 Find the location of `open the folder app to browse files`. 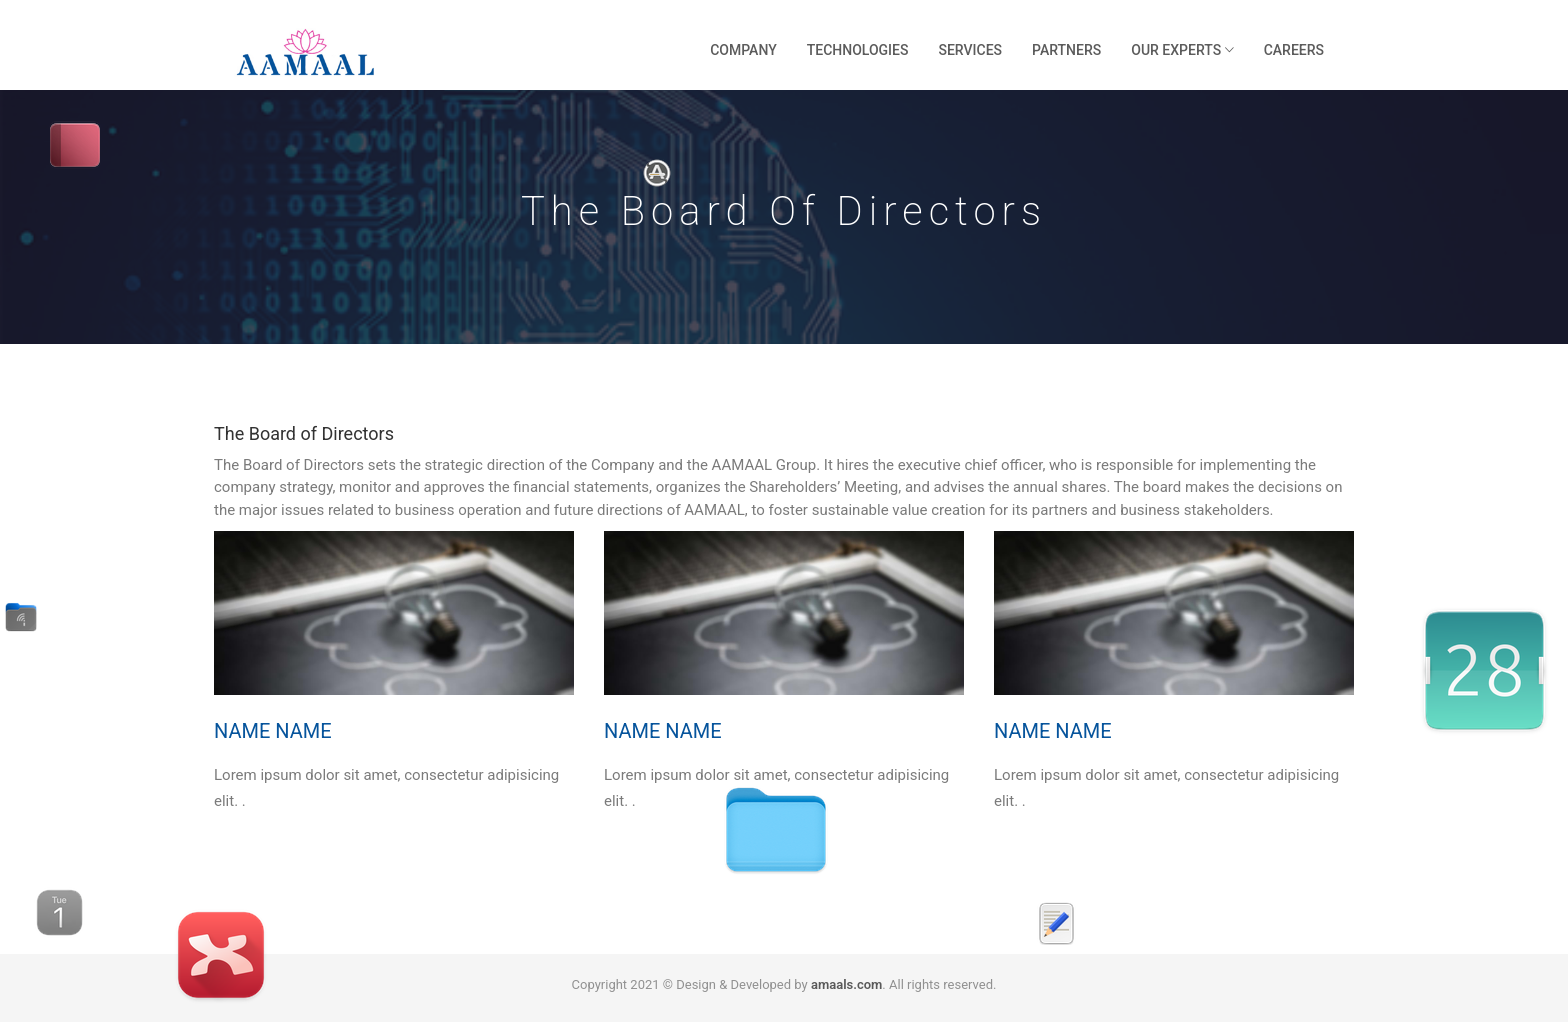

open the folder app to browse files is located at coordinates (776, 829).